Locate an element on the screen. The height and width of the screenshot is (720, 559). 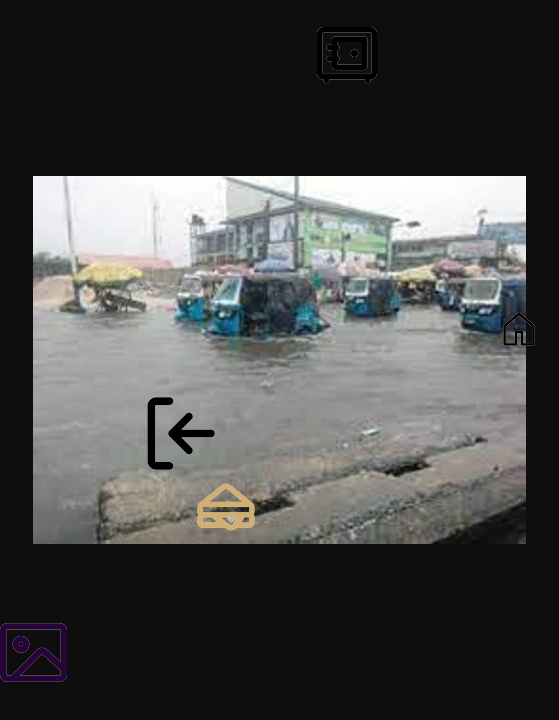
view media file is located at coordinates (33, 652).